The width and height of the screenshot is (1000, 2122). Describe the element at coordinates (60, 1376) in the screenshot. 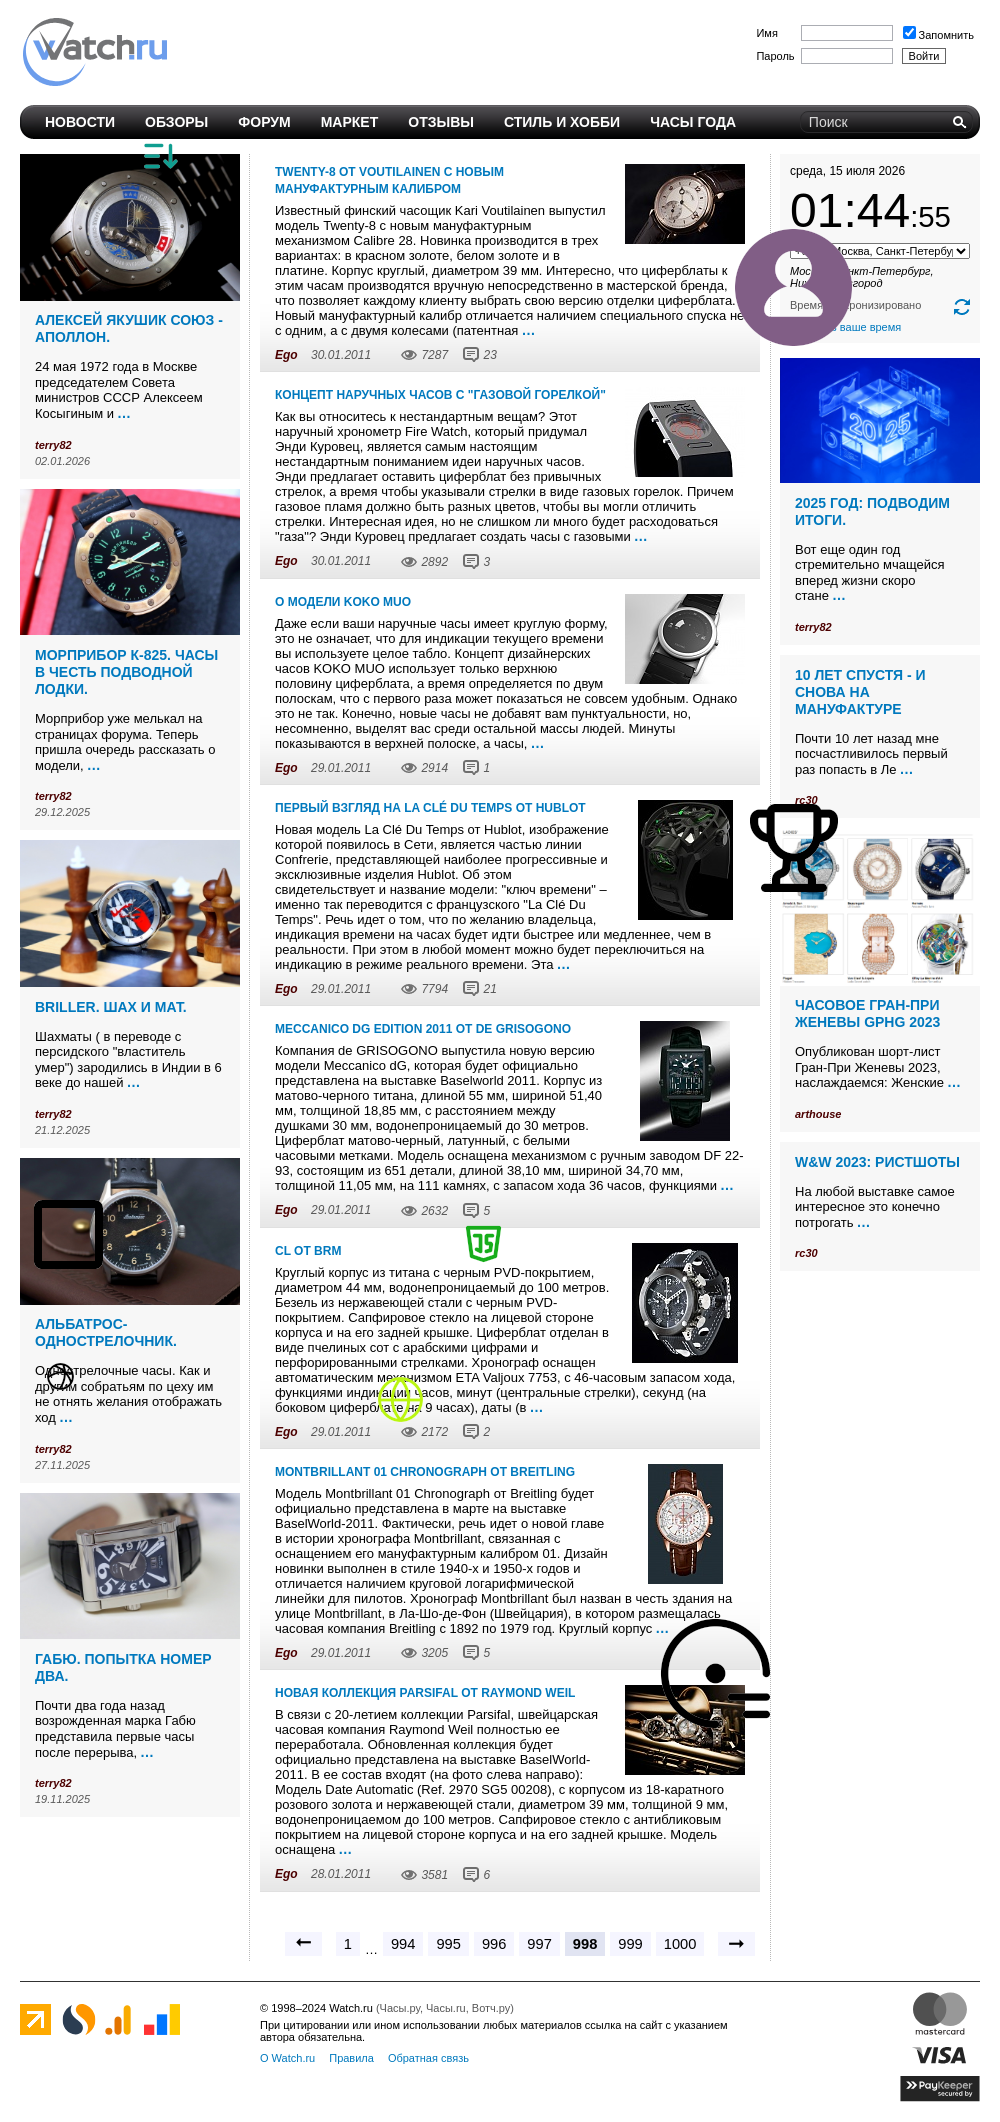

I see `access games or entertainment features` at that location.